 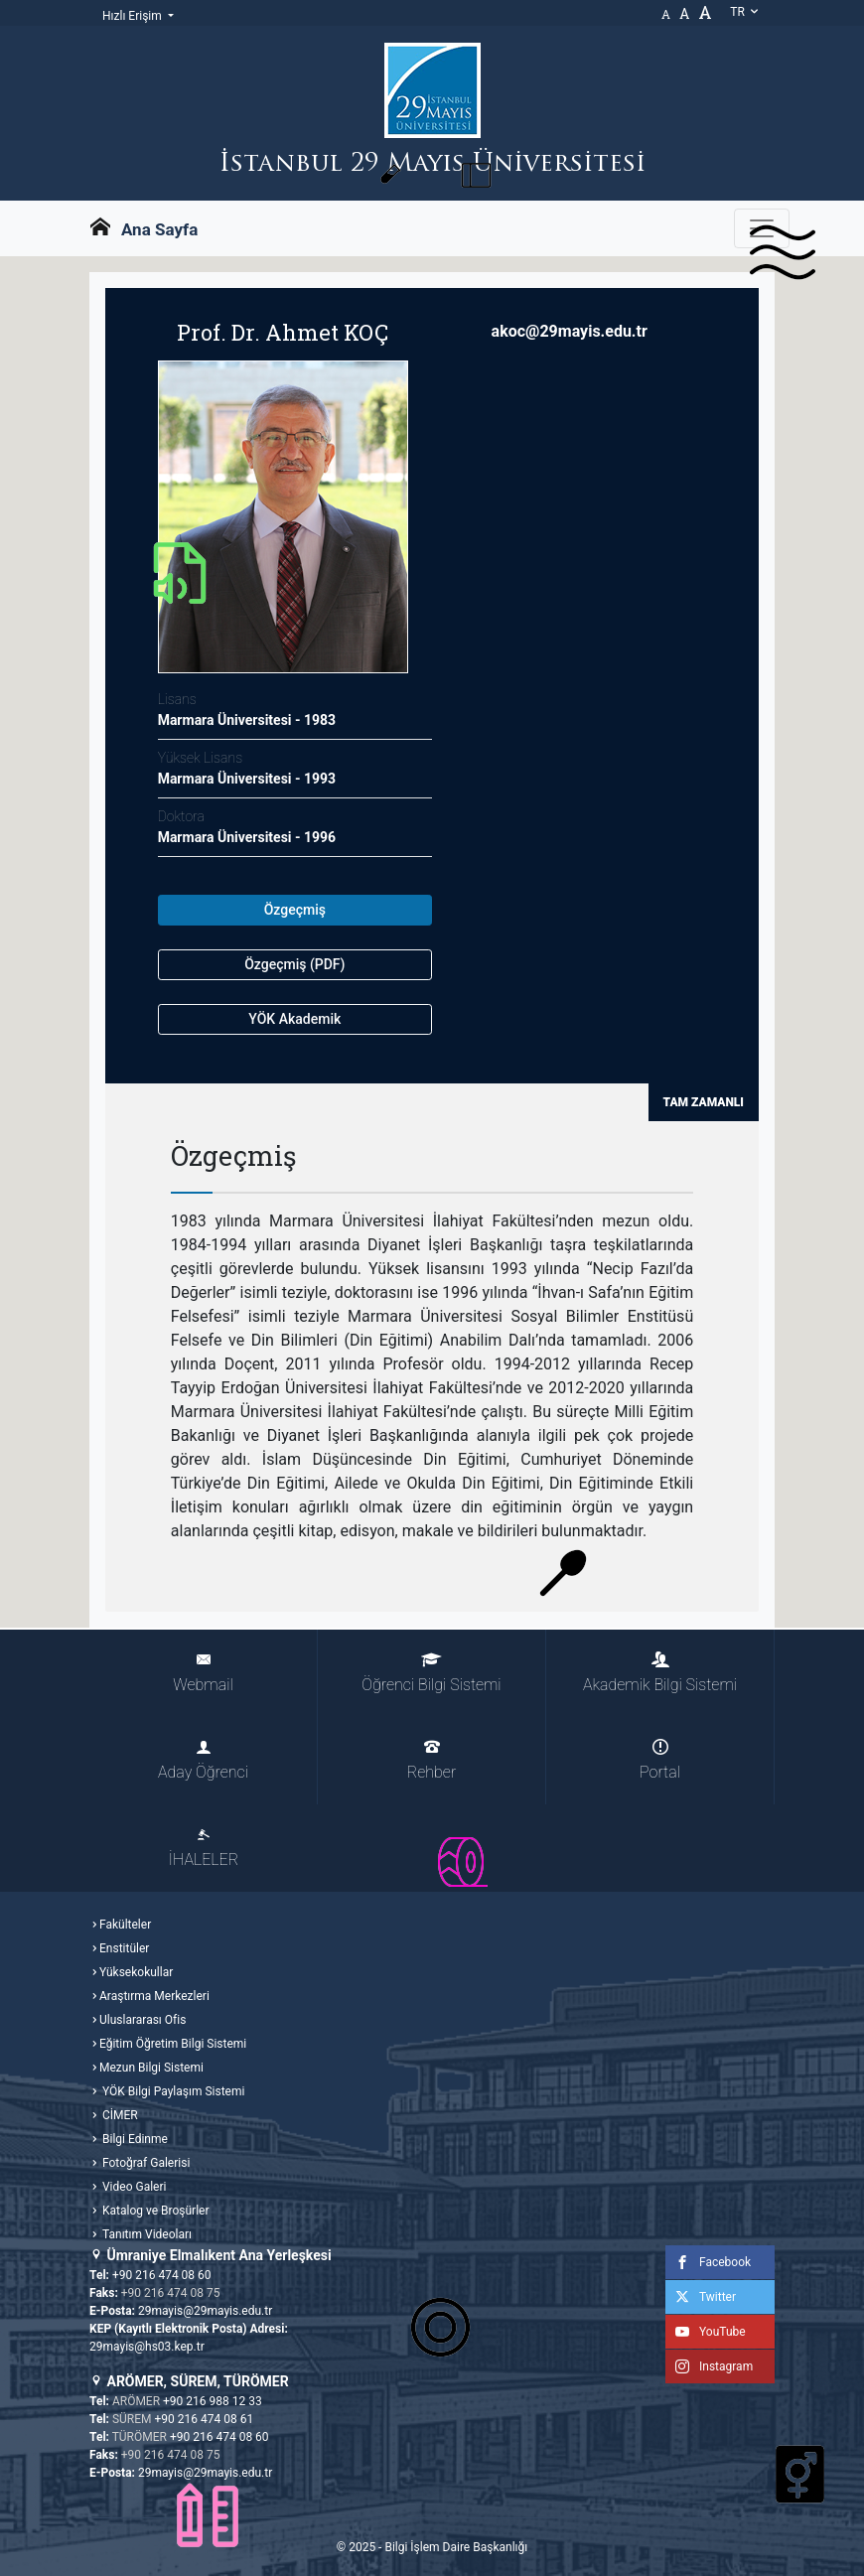 I want to click on toggle sidebar panel visibility, so click(x=476, y=175).